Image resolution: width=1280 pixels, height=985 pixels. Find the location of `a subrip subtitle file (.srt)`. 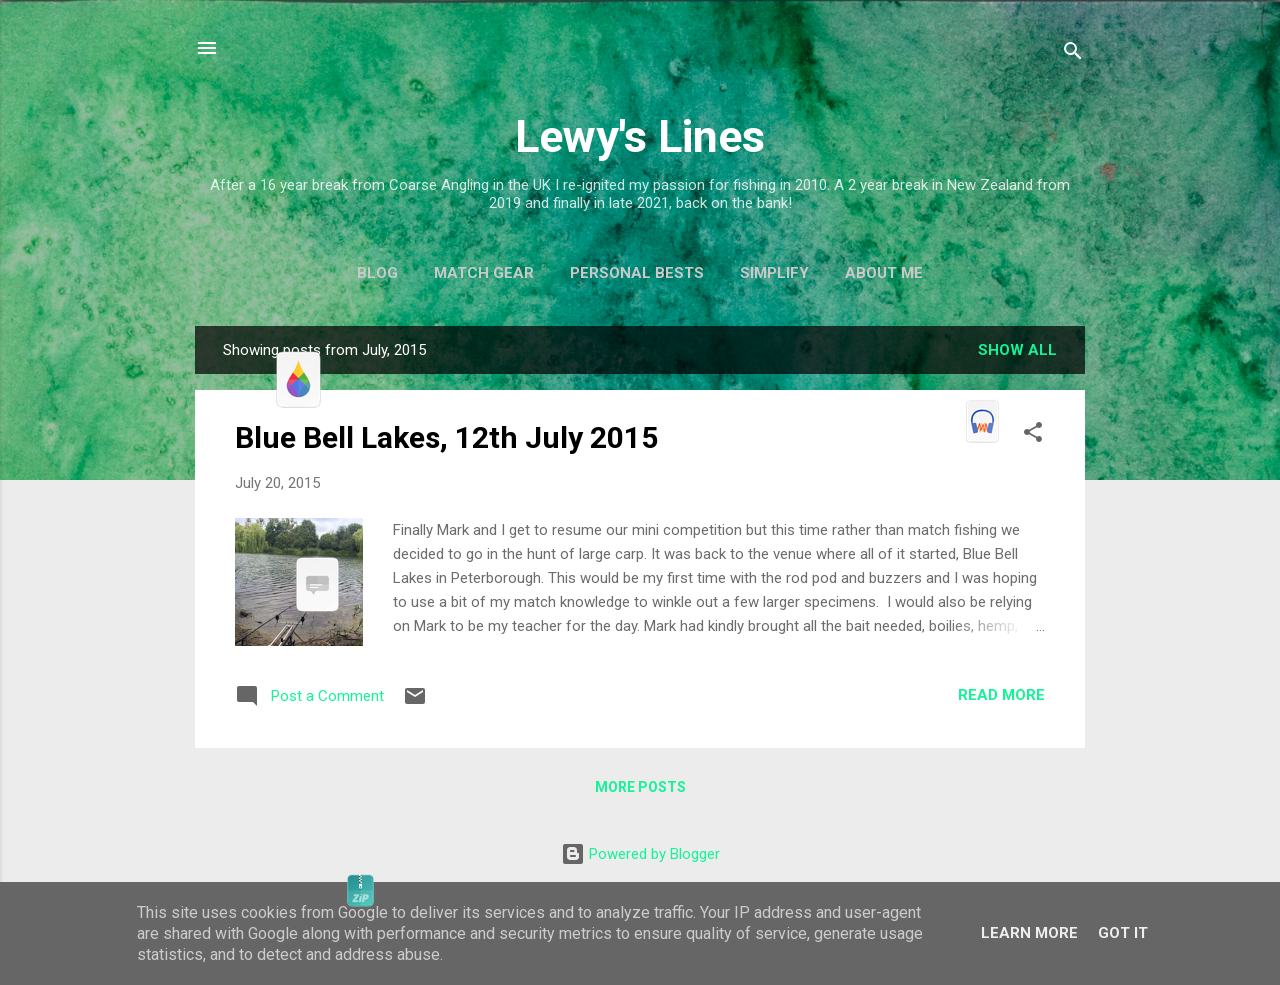

a subrip subtitle file (.srt) is located at coordinates (317, 584).